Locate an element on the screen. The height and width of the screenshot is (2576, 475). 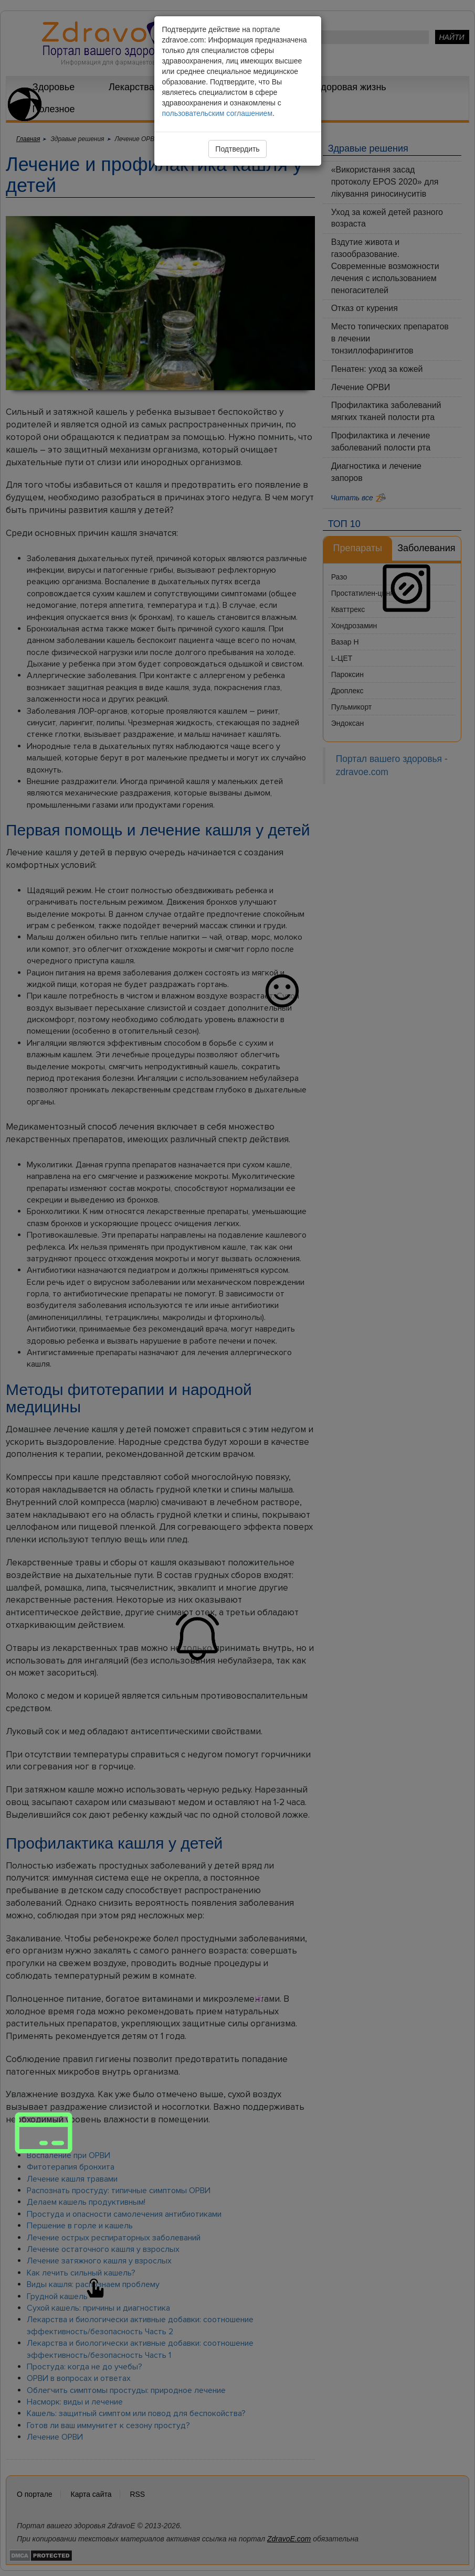
tap to interact with an element is located at coordinates (95, 2288).